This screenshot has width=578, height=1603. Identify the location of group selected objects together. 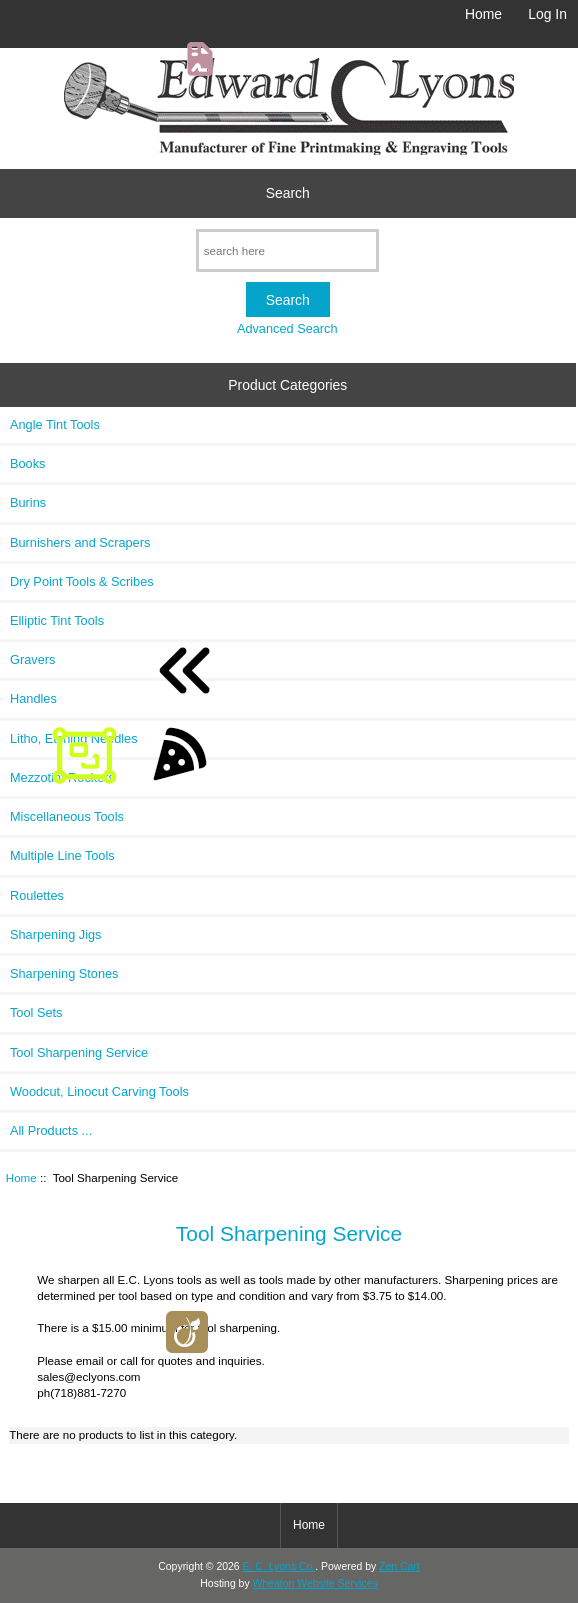
(84, 755).